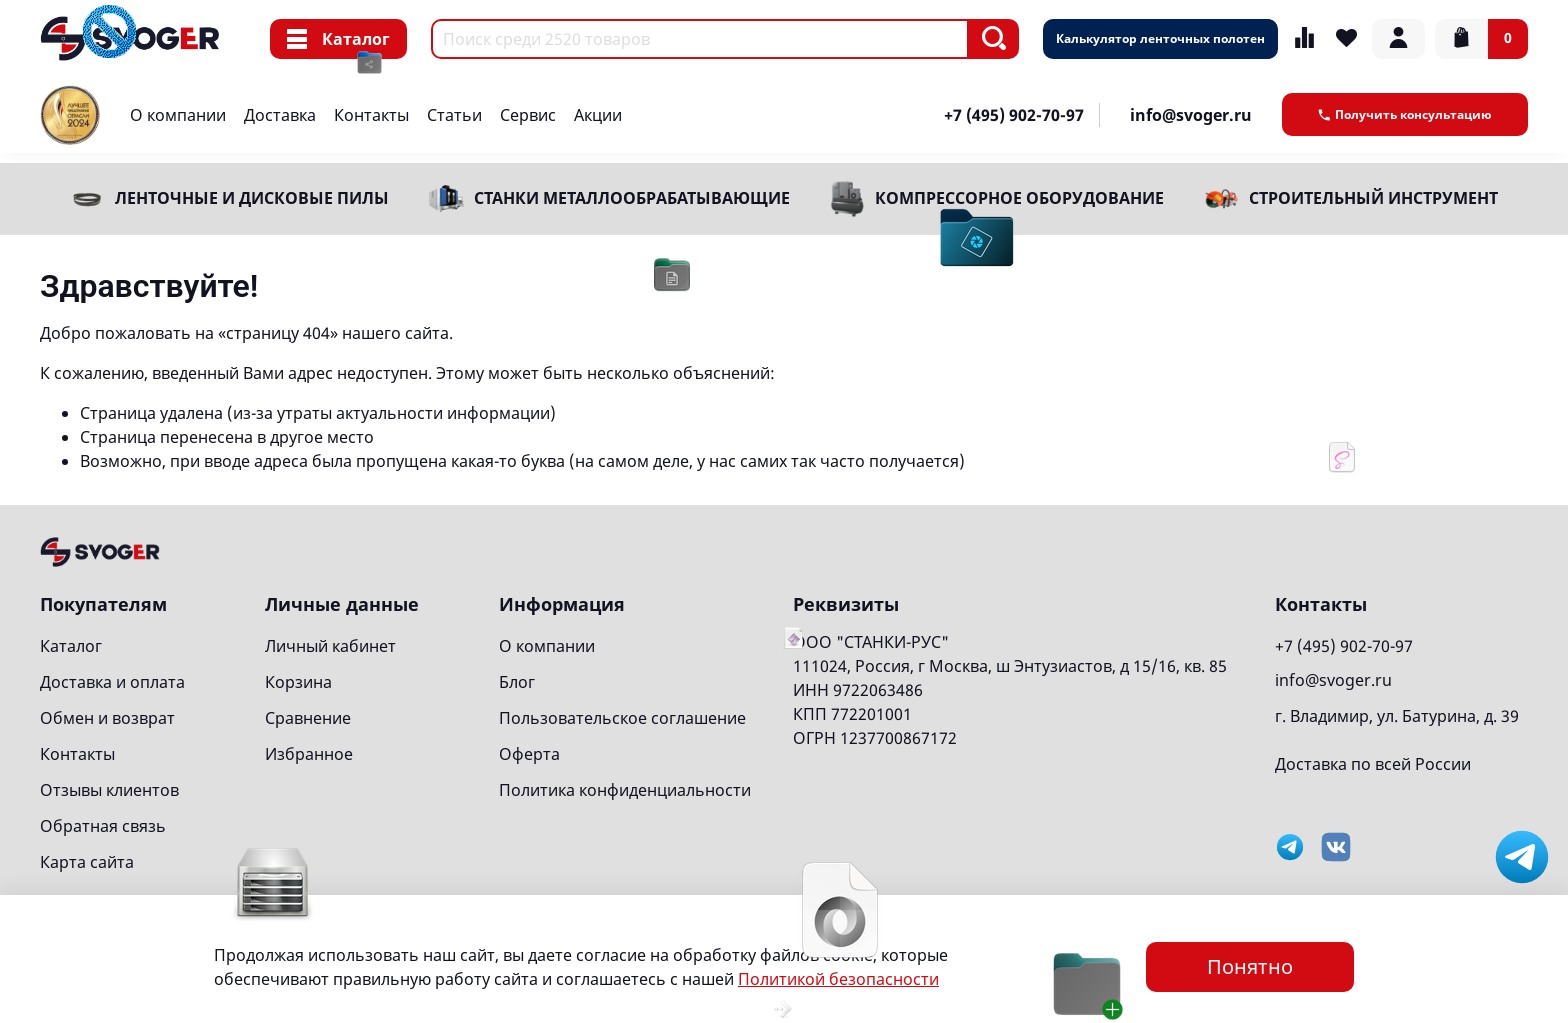 The image size is (1568, 1023). What do you see at coordinates (109, 31) in the screenshot?
I see `indicates access denied or permission blocked` at bounding box center [109, 31].